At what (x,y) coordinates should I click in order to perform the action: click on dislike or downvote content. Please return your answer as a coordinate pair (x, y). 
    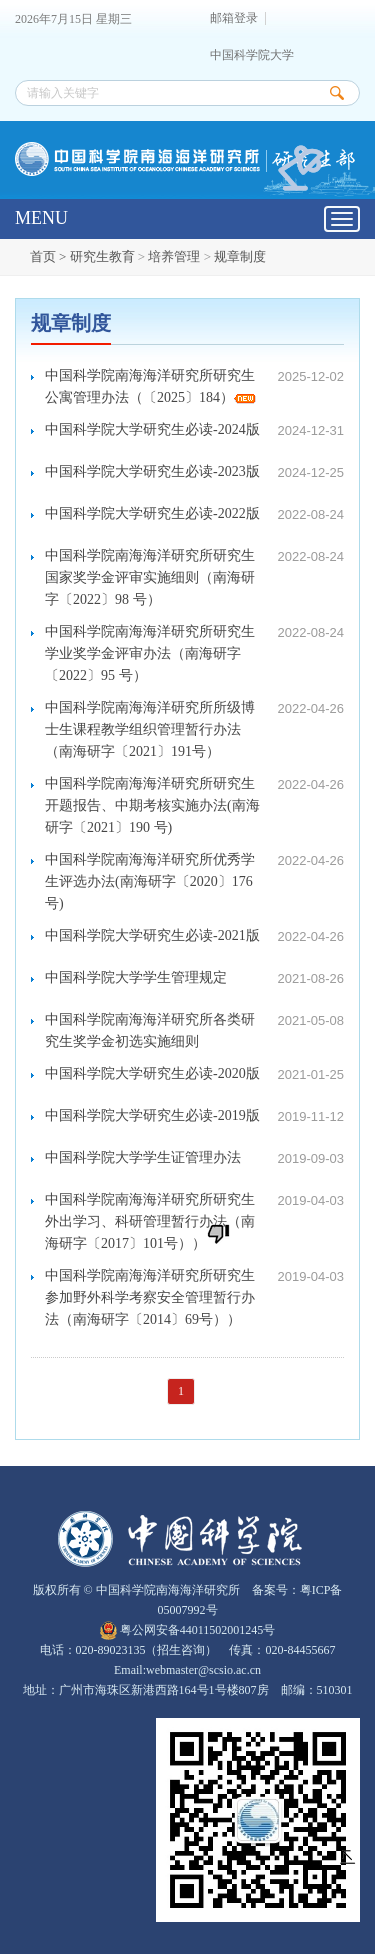
    Looking at the image, I should click on (218, 1233).